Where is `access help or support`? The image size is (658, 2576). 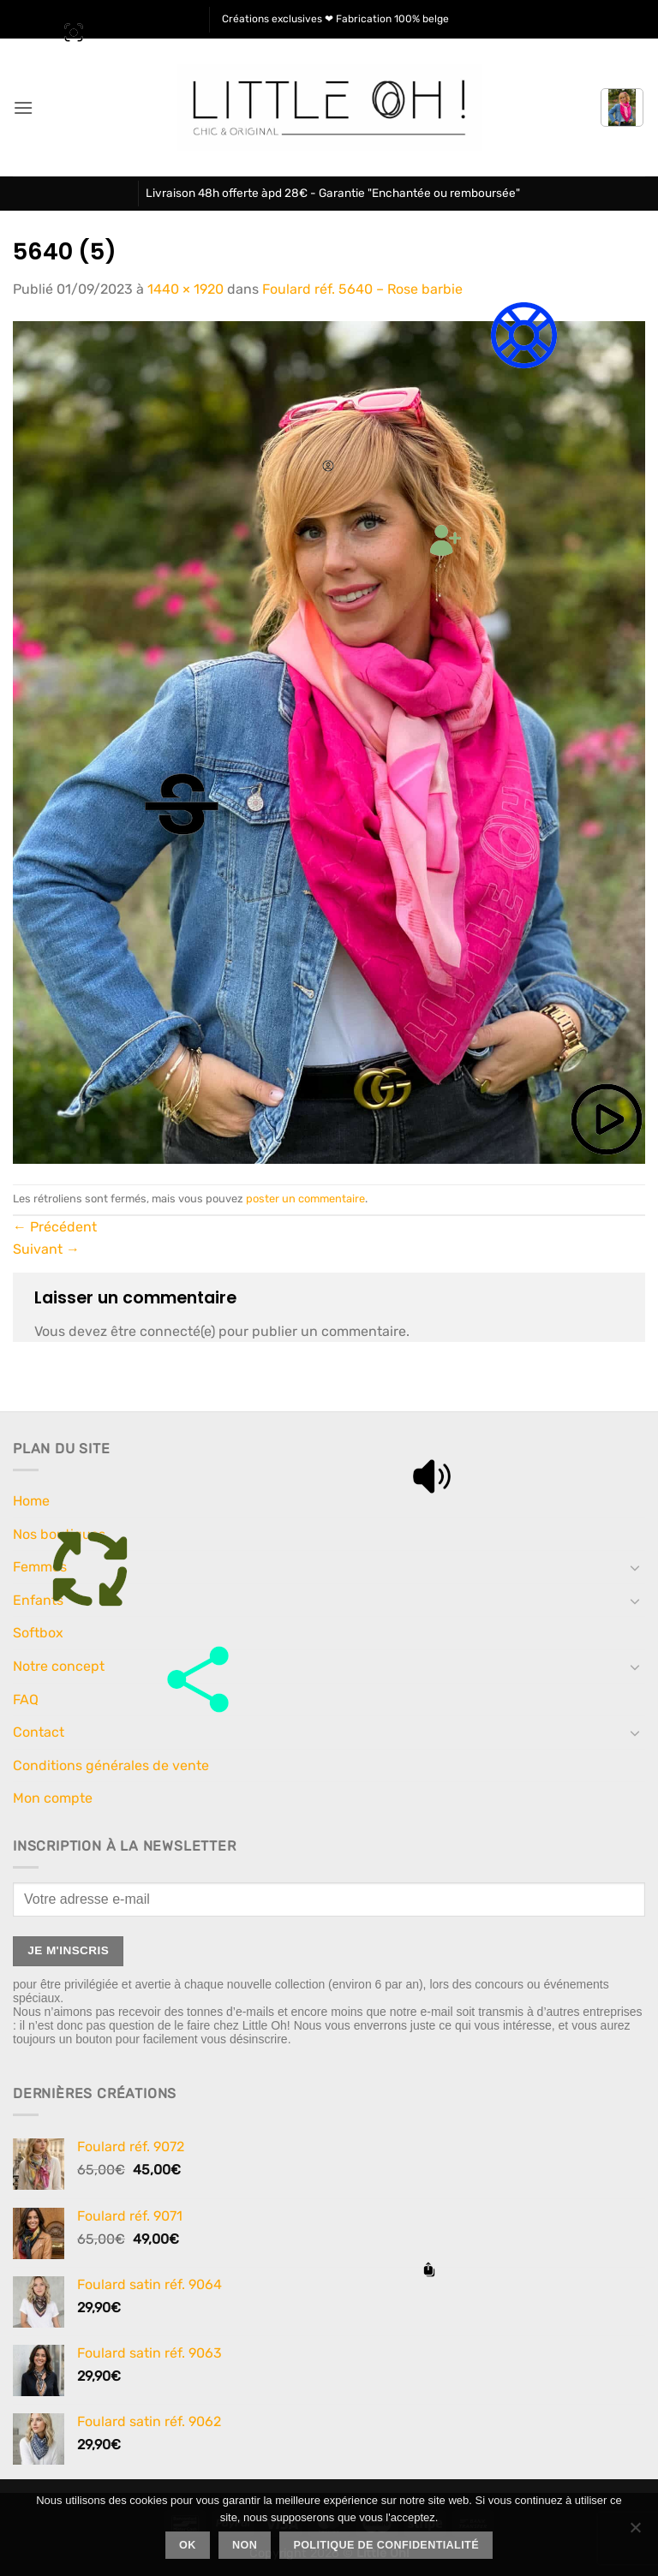 access help or support is located at coordinates (523, 335).